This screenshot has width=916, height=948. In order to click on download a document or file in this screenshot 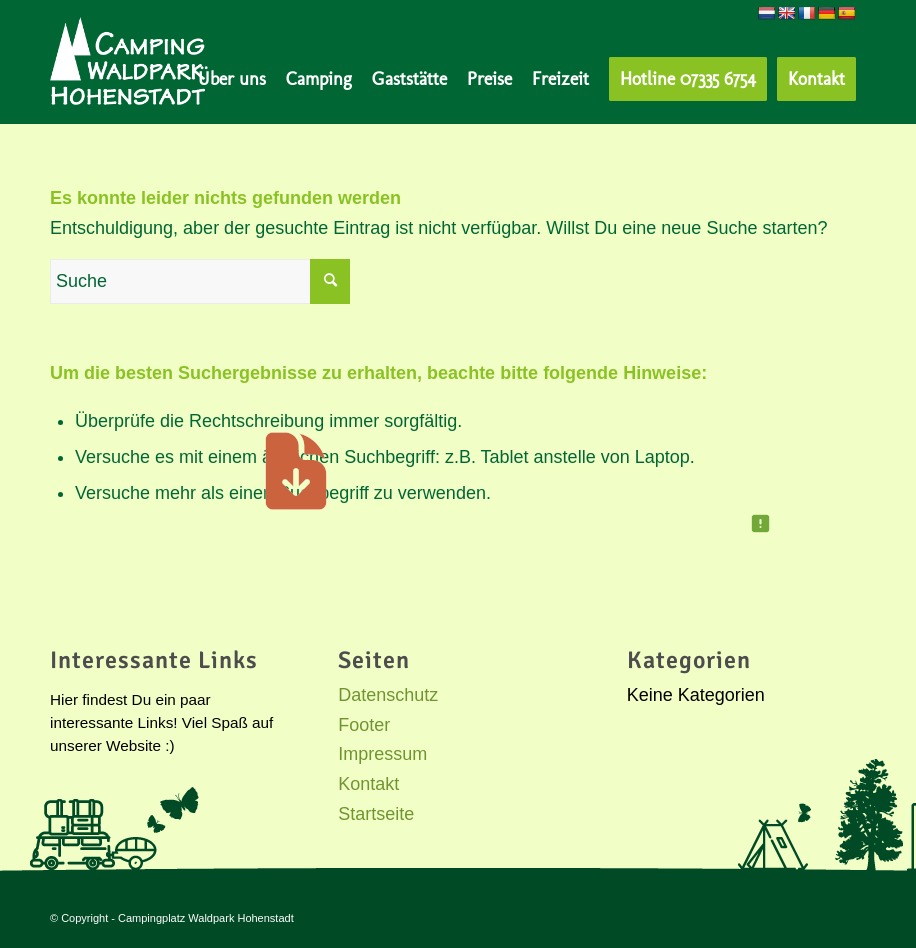, I will do `click(296, 471)`.